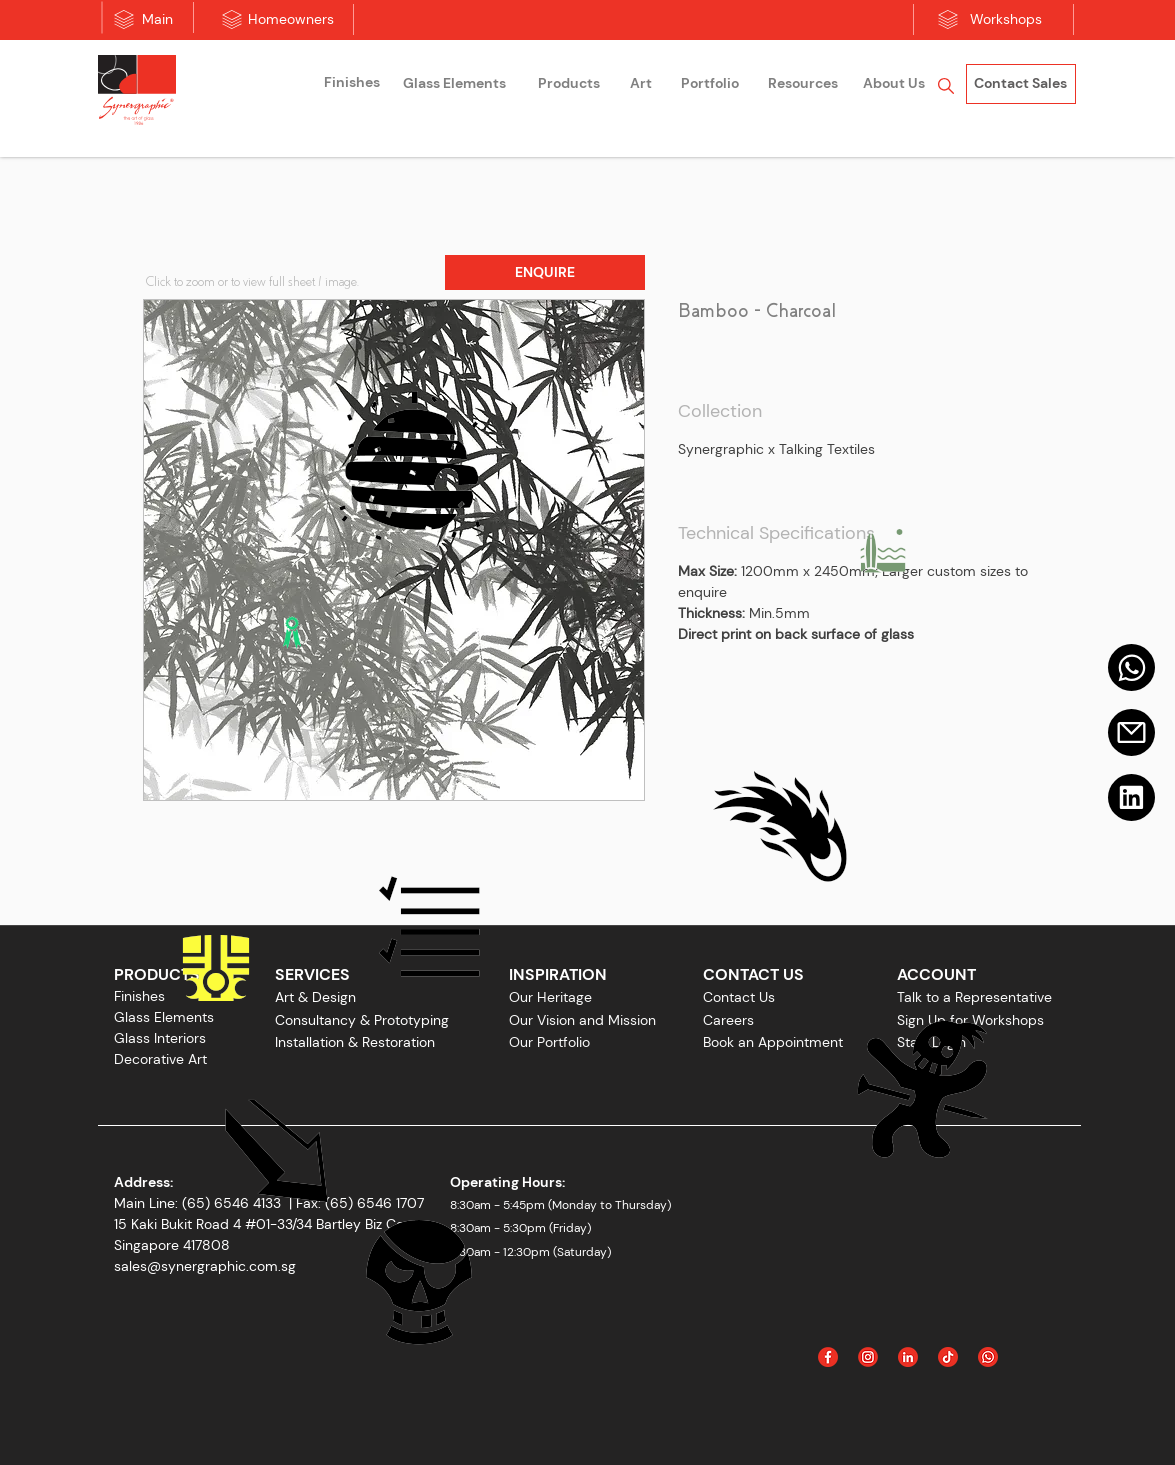 The width and height of the screenshot is (1175, 1465). Describe the element at coordinates (292, 632) in the screenshot. I see `view achievements or awards` at that location.